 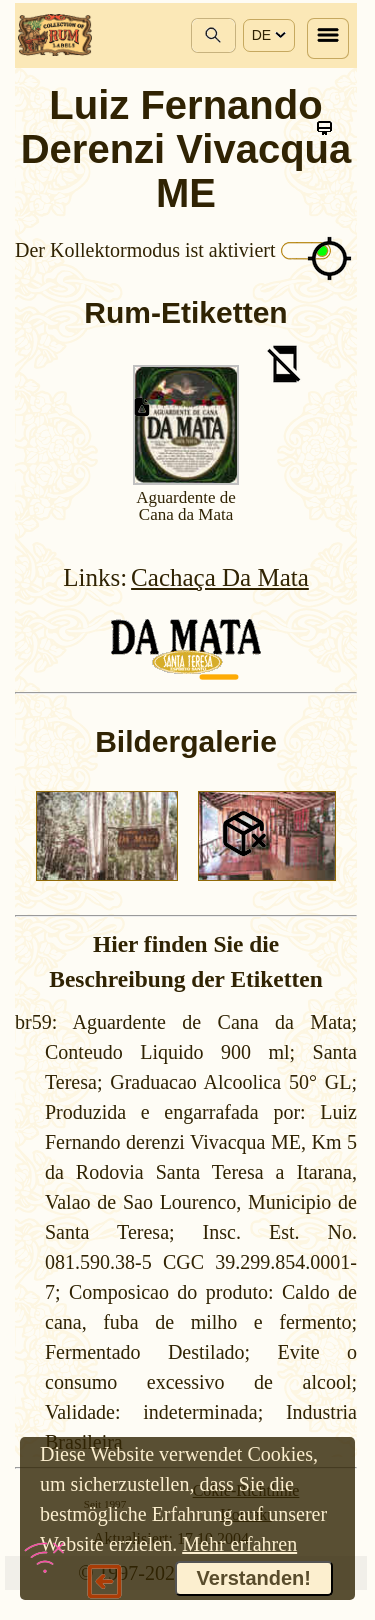 I want to click on no cell phone signal available, so click(x=285, y=364).